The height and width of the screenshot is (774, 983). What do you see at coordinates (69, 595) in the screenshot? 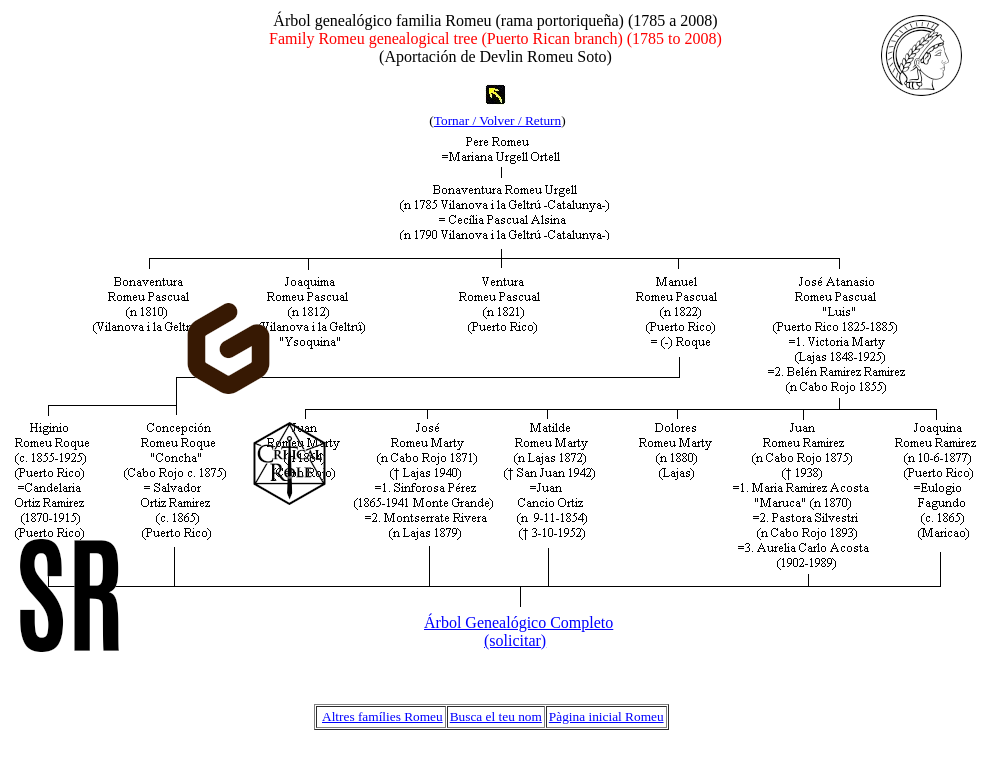
I see `visit the Standard Resume website` at bounding box center [69, 595].